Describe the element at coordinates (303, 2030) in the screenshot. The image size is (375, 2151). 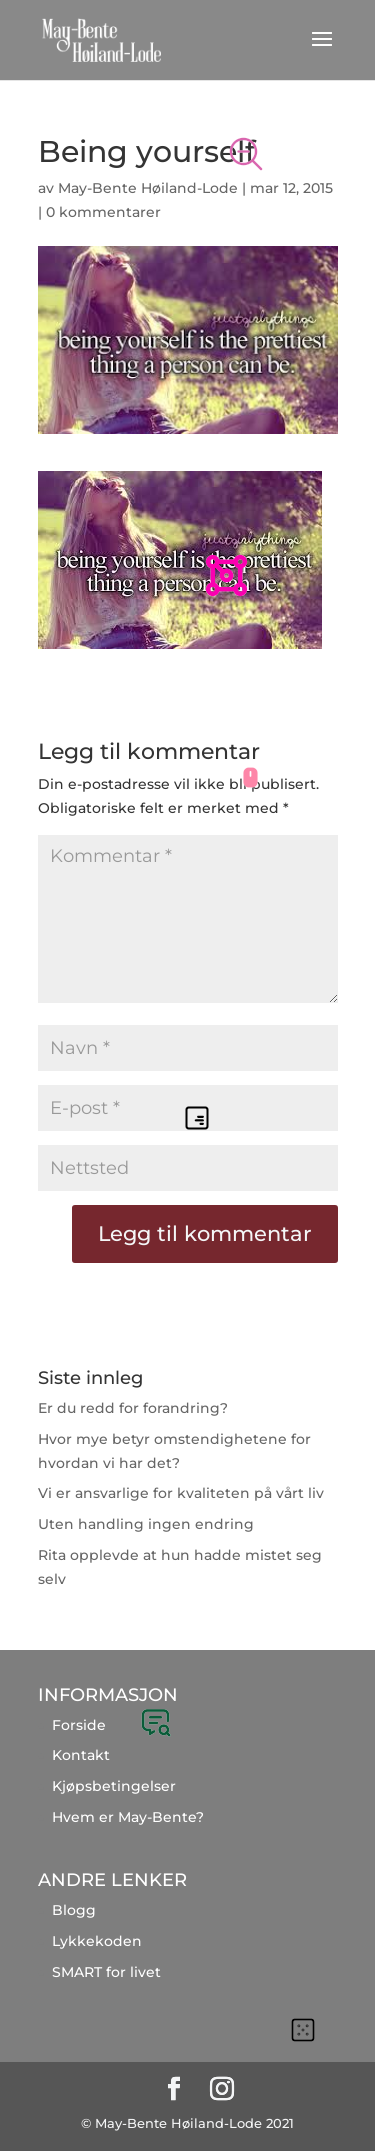
I see `randomize or shuffle content` at that location.